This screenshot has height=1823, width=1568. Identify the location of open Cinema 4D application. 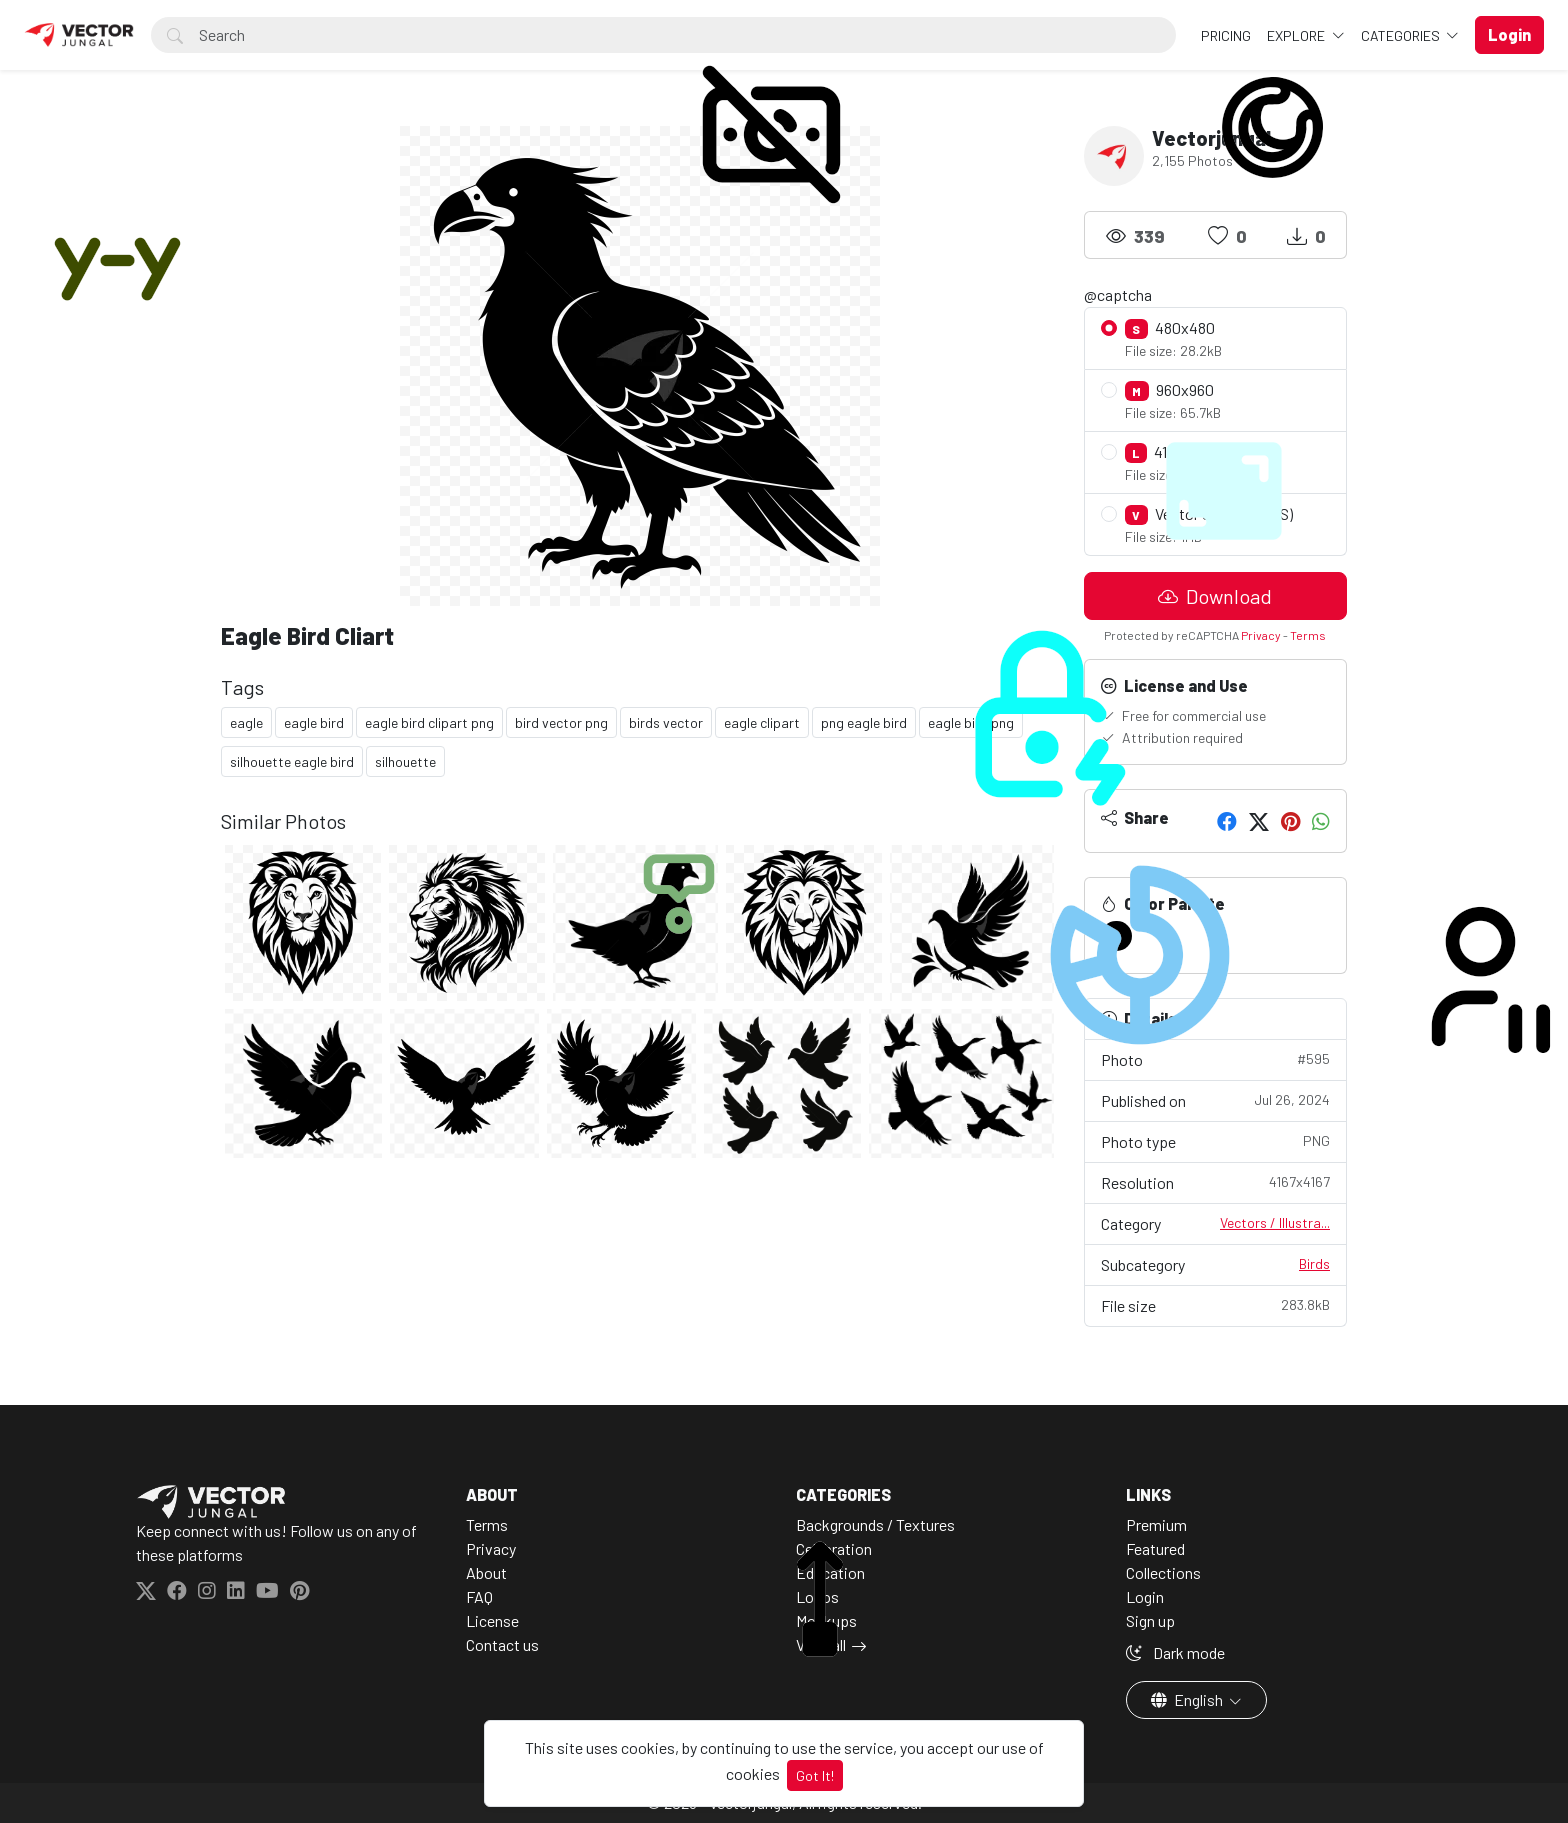
(1272, 127).